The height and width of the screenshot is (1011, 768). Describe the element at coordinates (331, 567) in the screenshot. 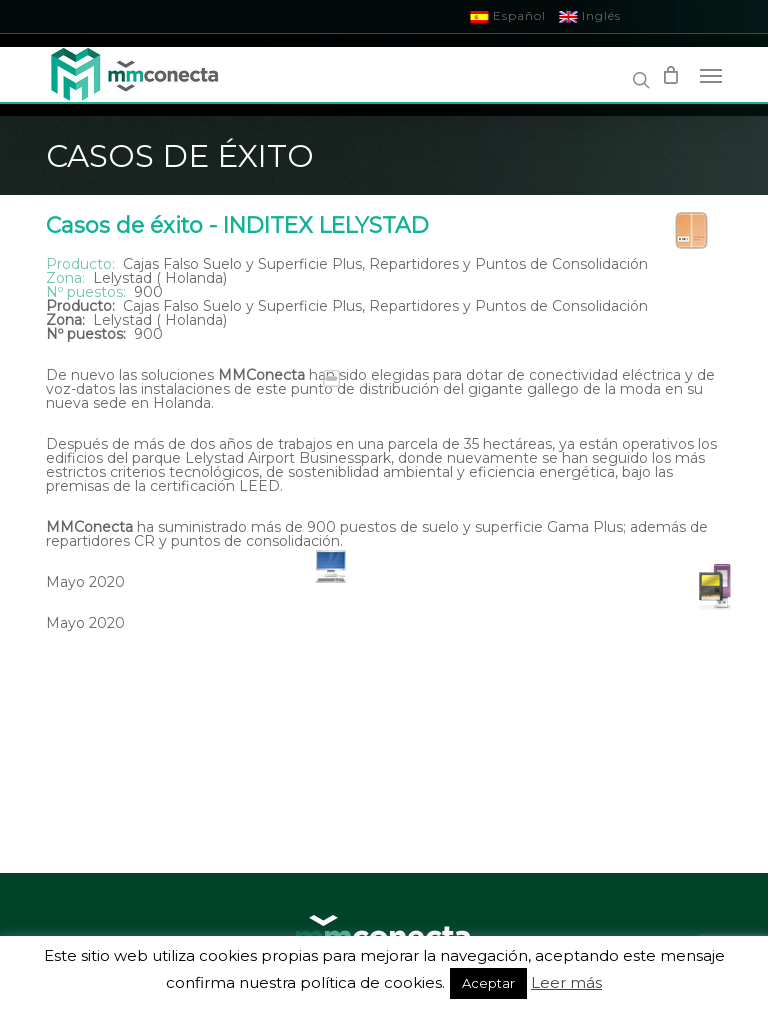

I see `access computer or desktop settings` at that location.